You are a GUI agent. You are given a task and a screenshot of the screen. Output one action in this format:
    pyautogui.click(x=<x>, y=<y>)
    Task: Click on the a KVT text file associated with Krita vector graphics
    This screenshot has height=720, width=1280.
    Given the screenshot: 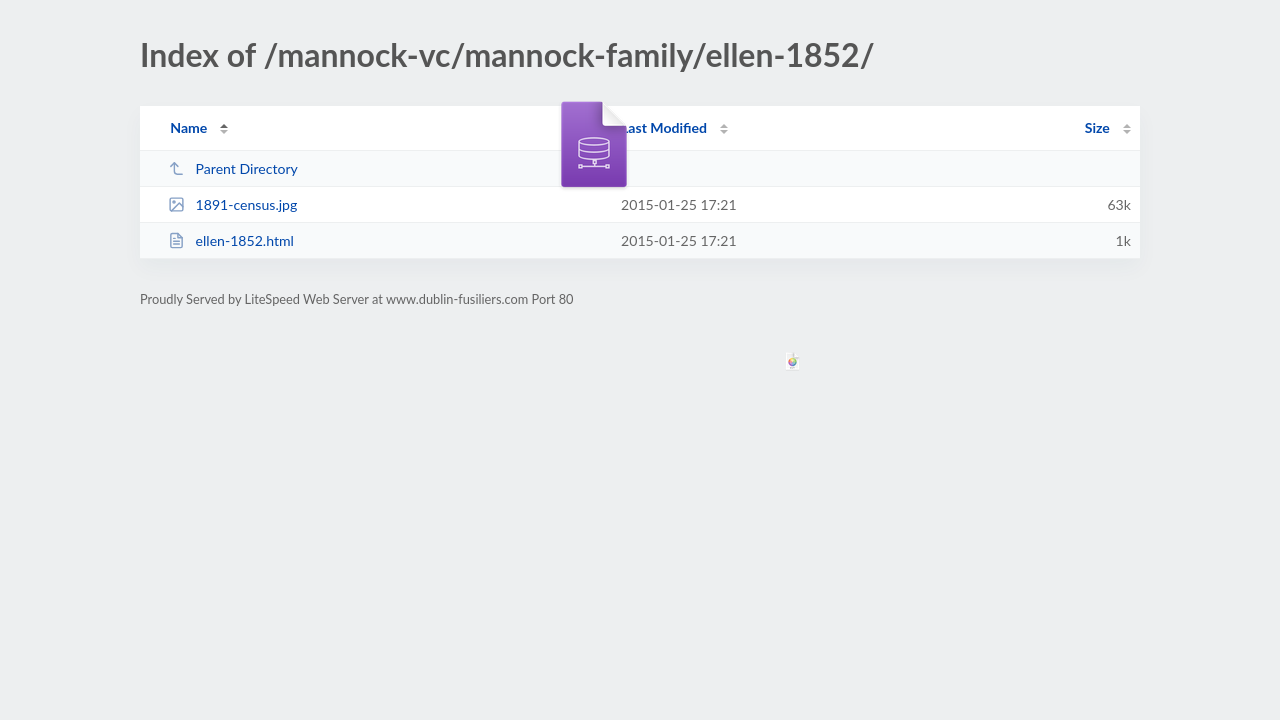 What is the action you would take?
    pyautogui.click(x=792, y=361)
    